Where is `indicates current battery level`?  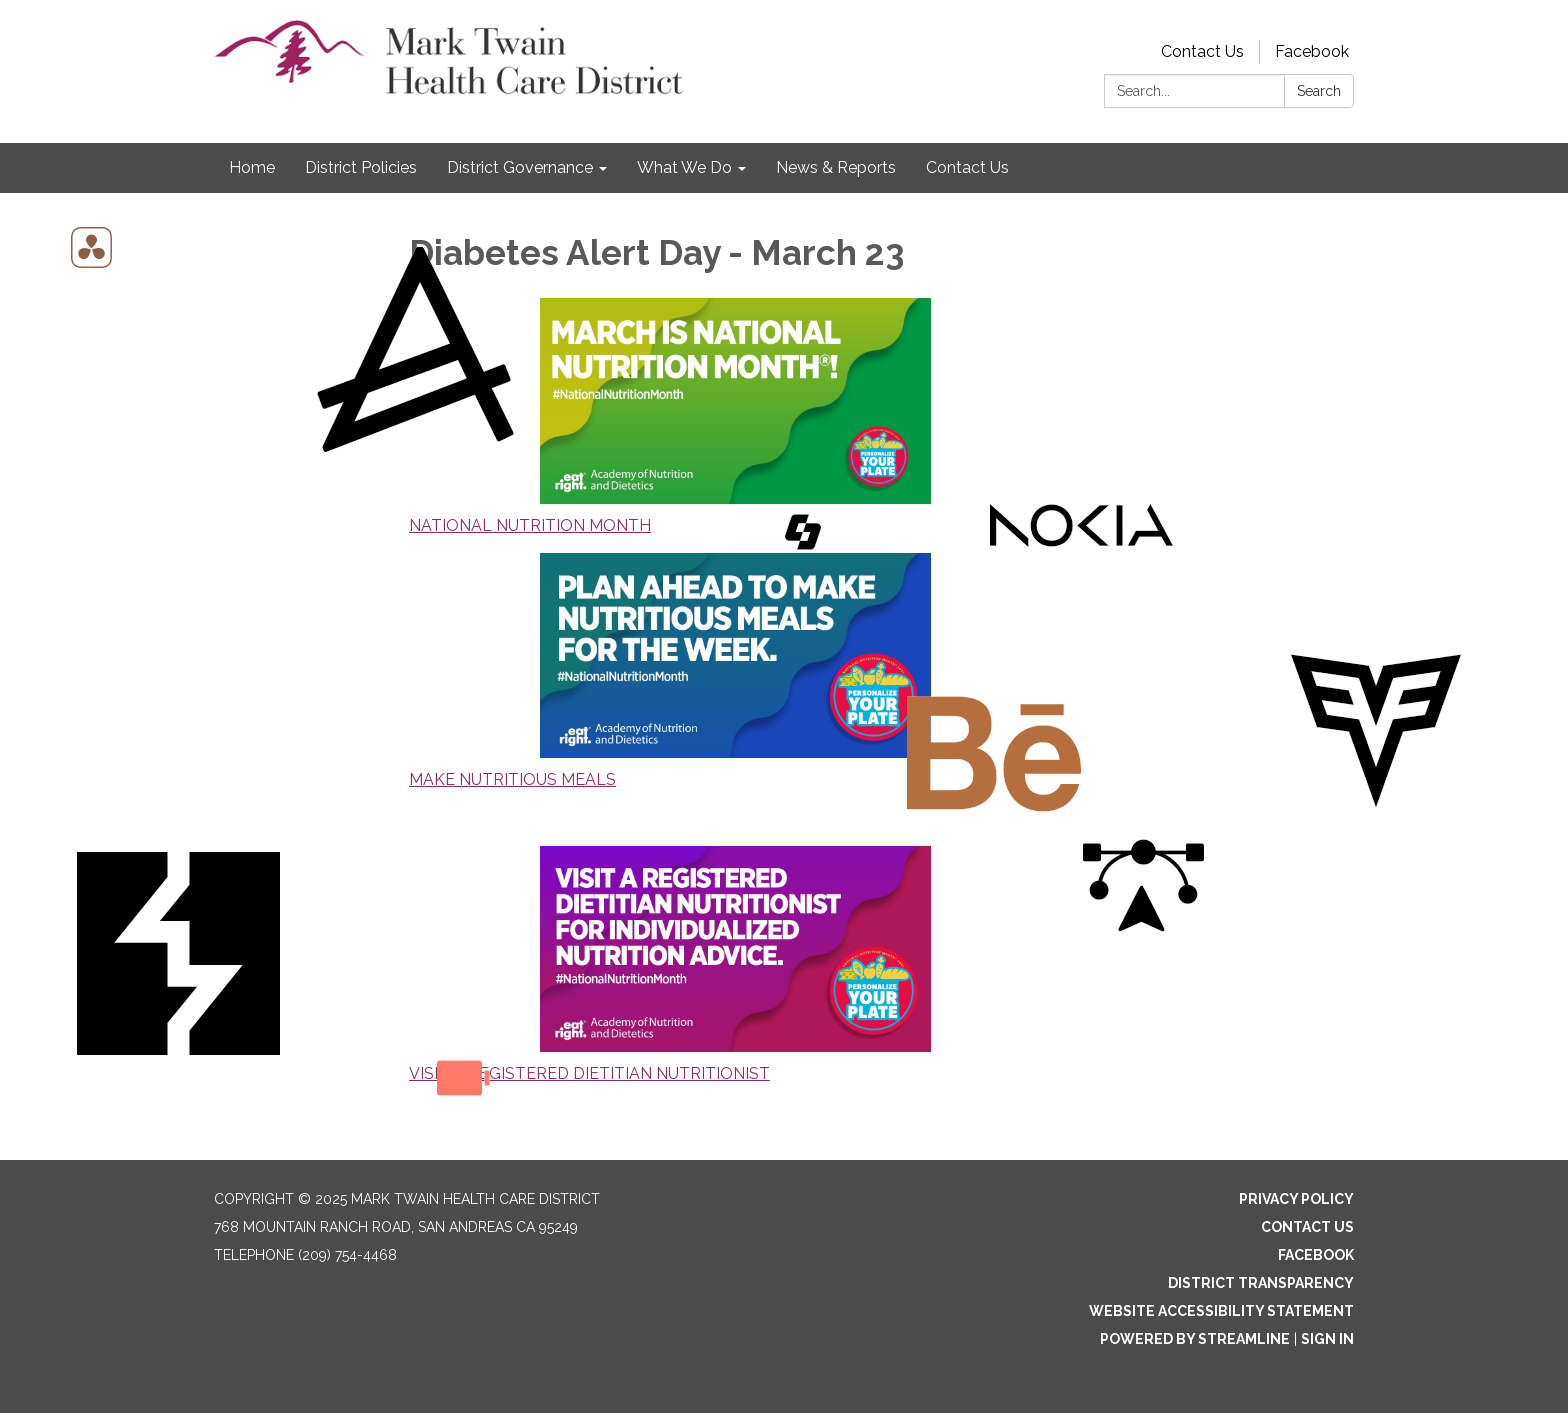 indicates current battery level is located at coordinates (462, 1078).